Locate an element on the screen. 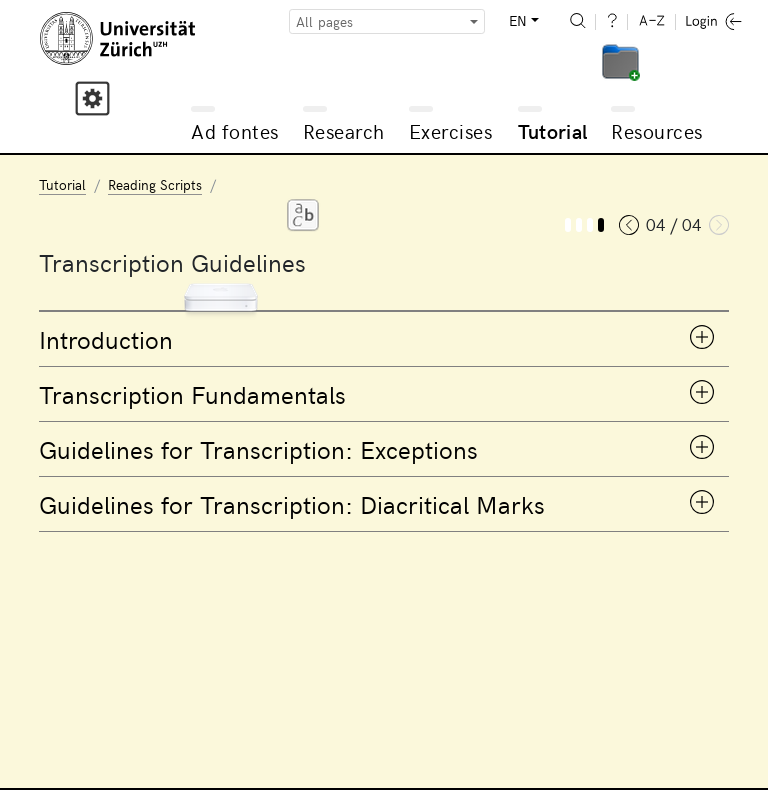 The image size is (768, 793). create a new folder is located at coordinates (620, 61).